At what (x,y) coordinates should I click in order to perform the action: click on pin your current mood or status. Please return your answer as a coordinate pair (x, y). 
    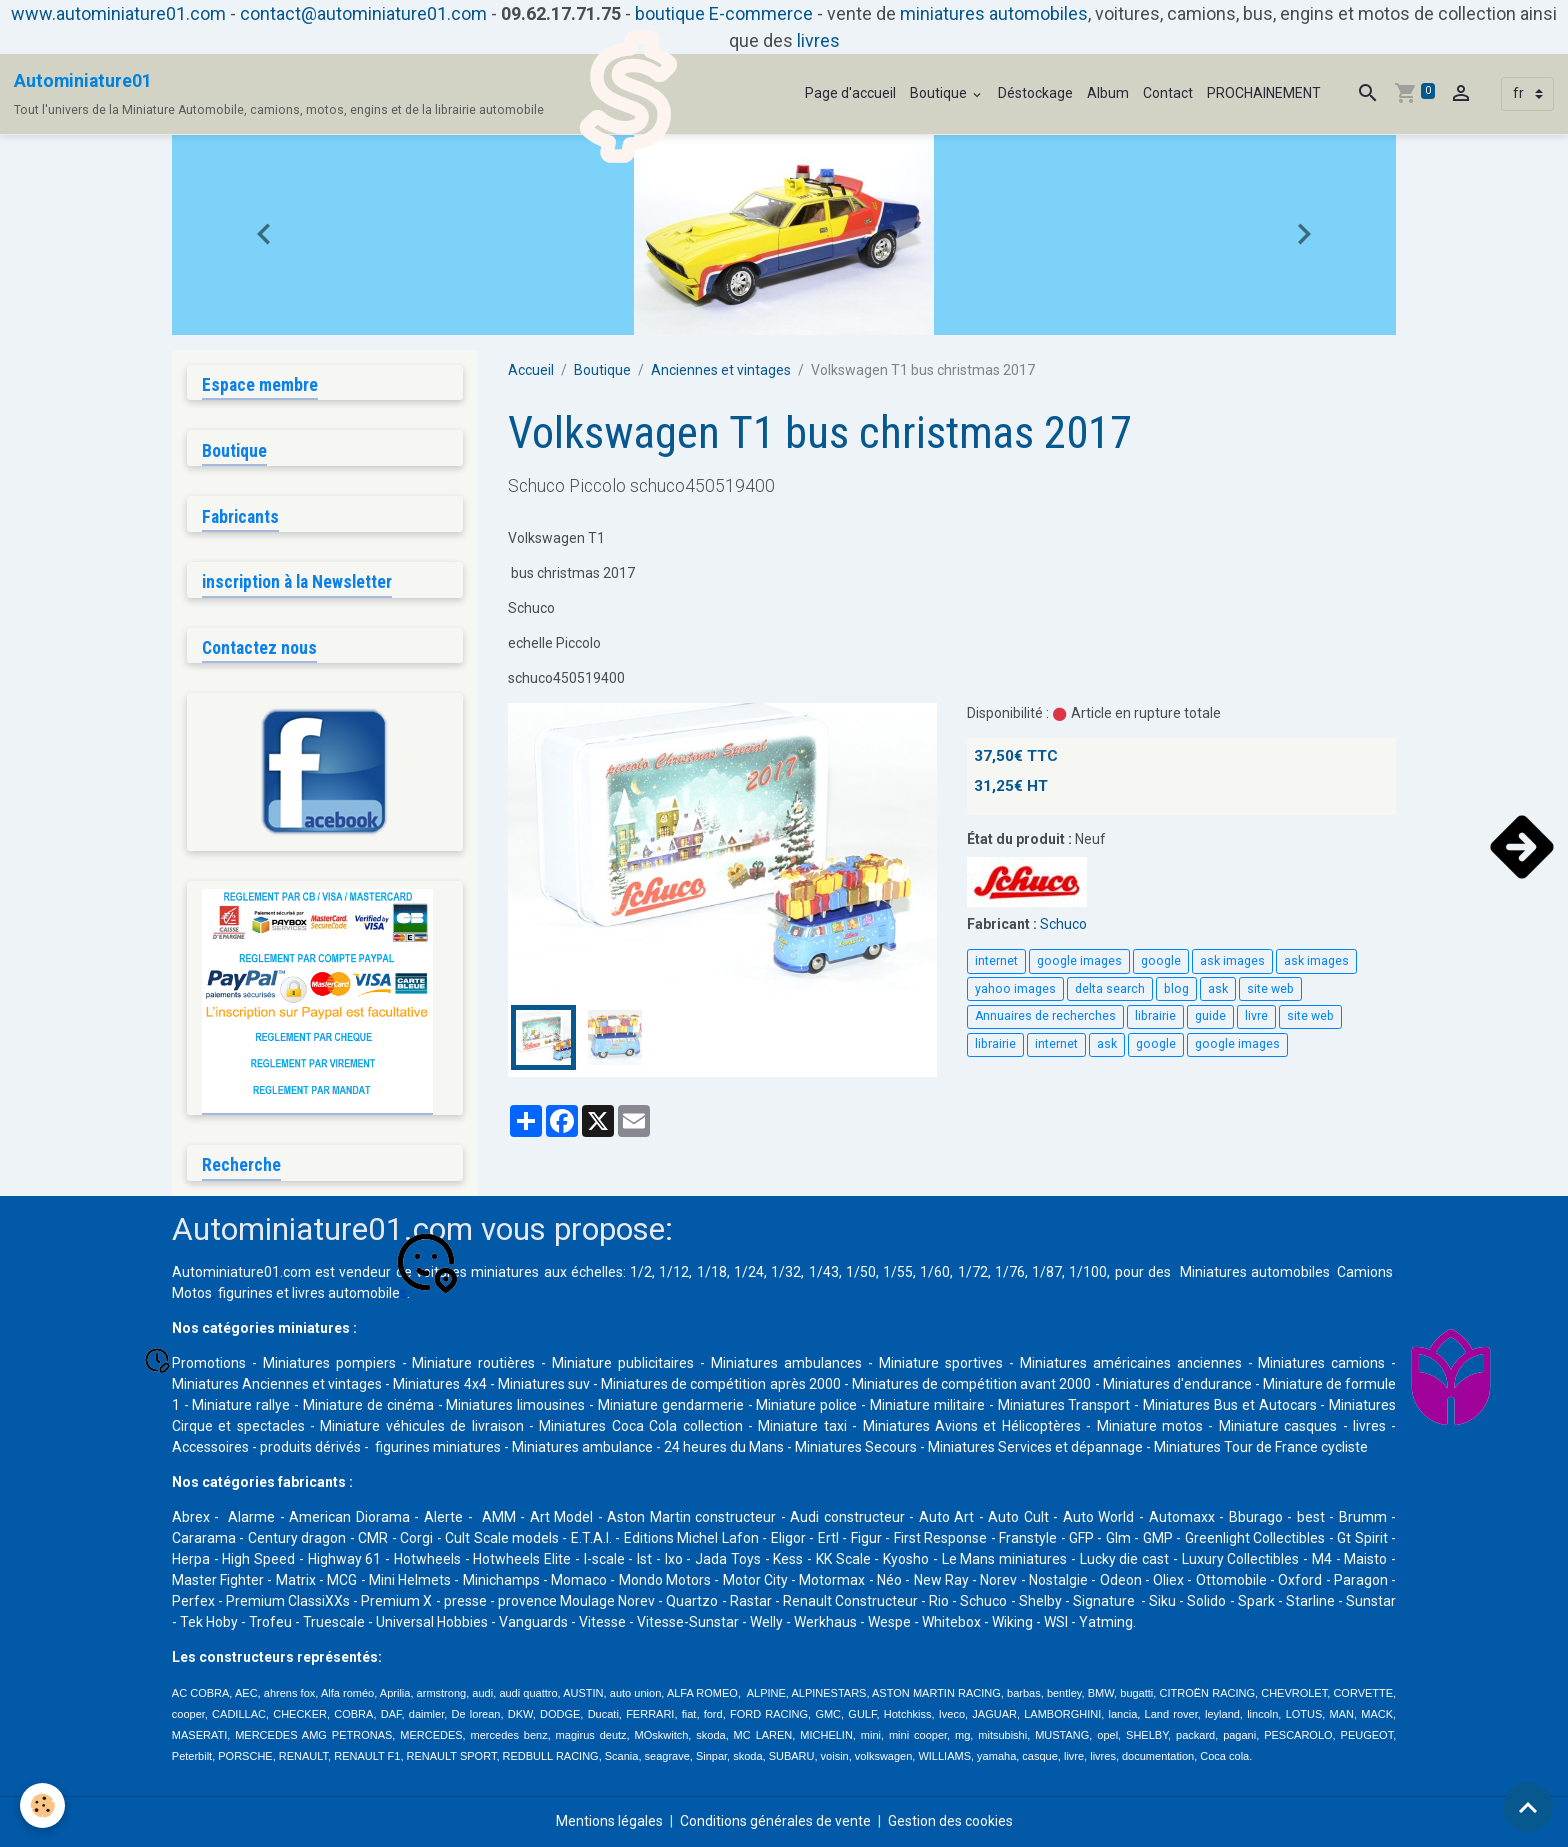
    Looking at the image, I should click on (426, 1262).